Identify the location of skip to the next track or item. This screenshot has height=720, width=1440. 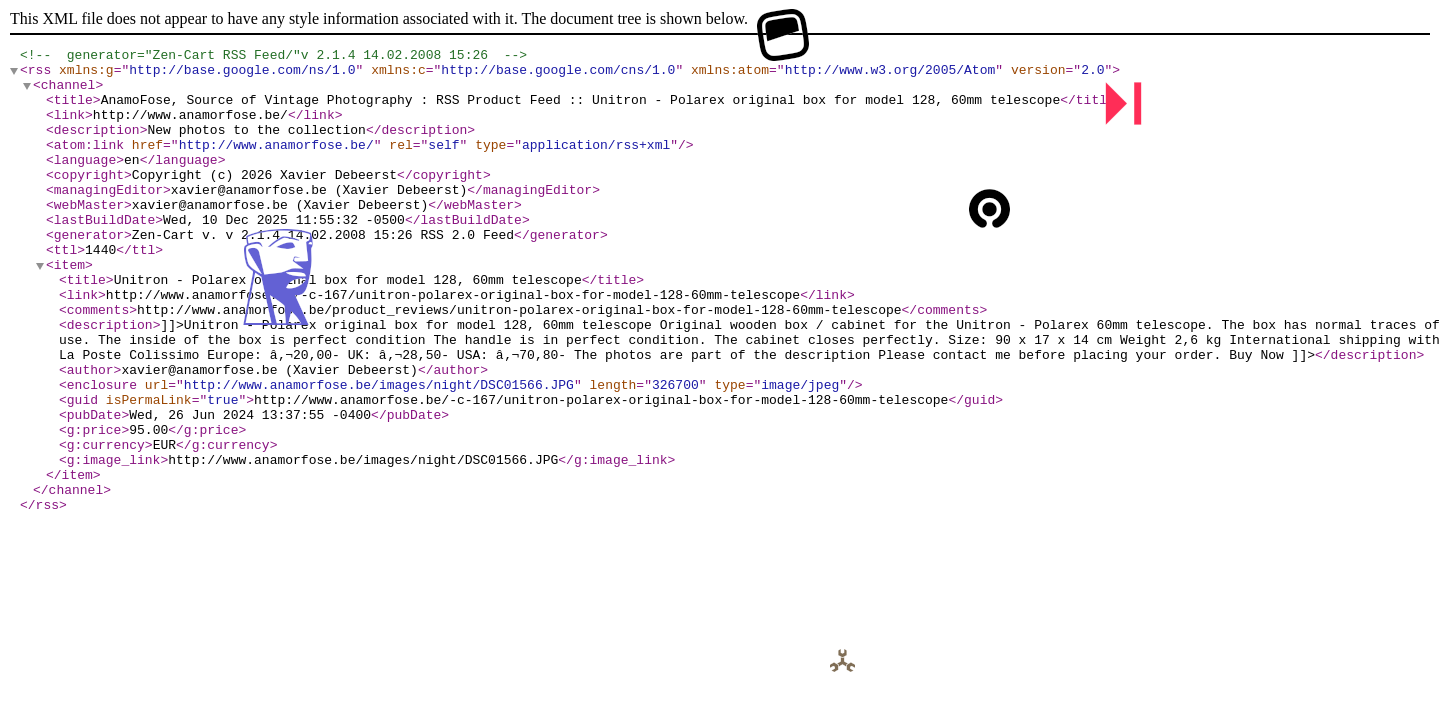
(1123, 103).